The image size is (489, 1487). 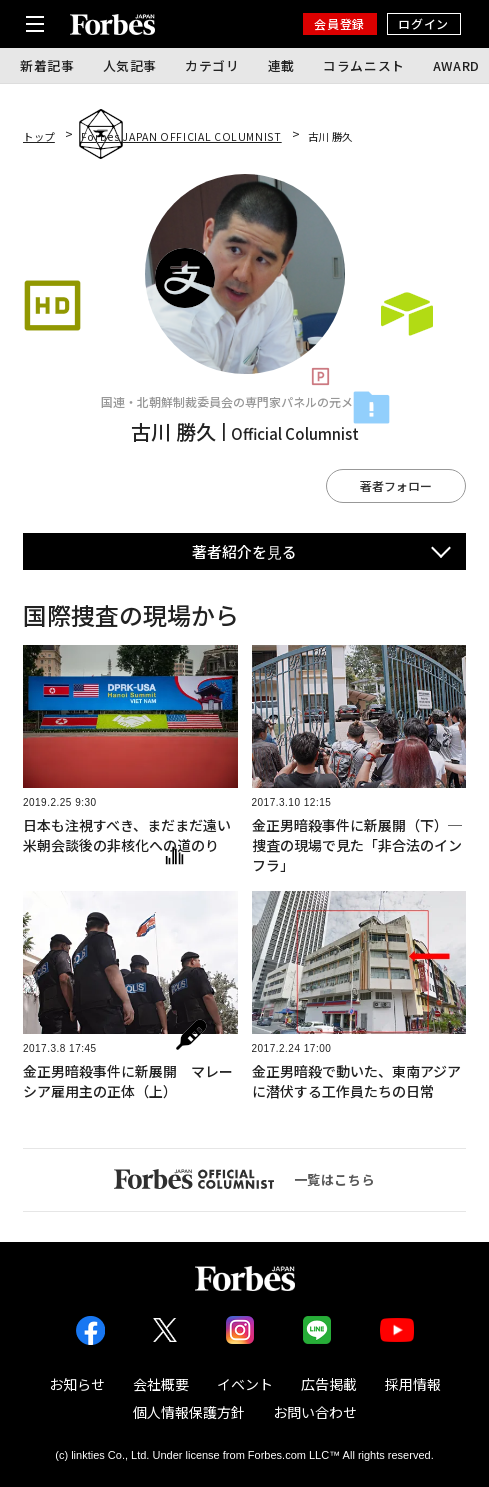 What do you see at coordinates (407, 314) in the screenshot?
I see `open Airtable app` at bounding box center [407, 314].